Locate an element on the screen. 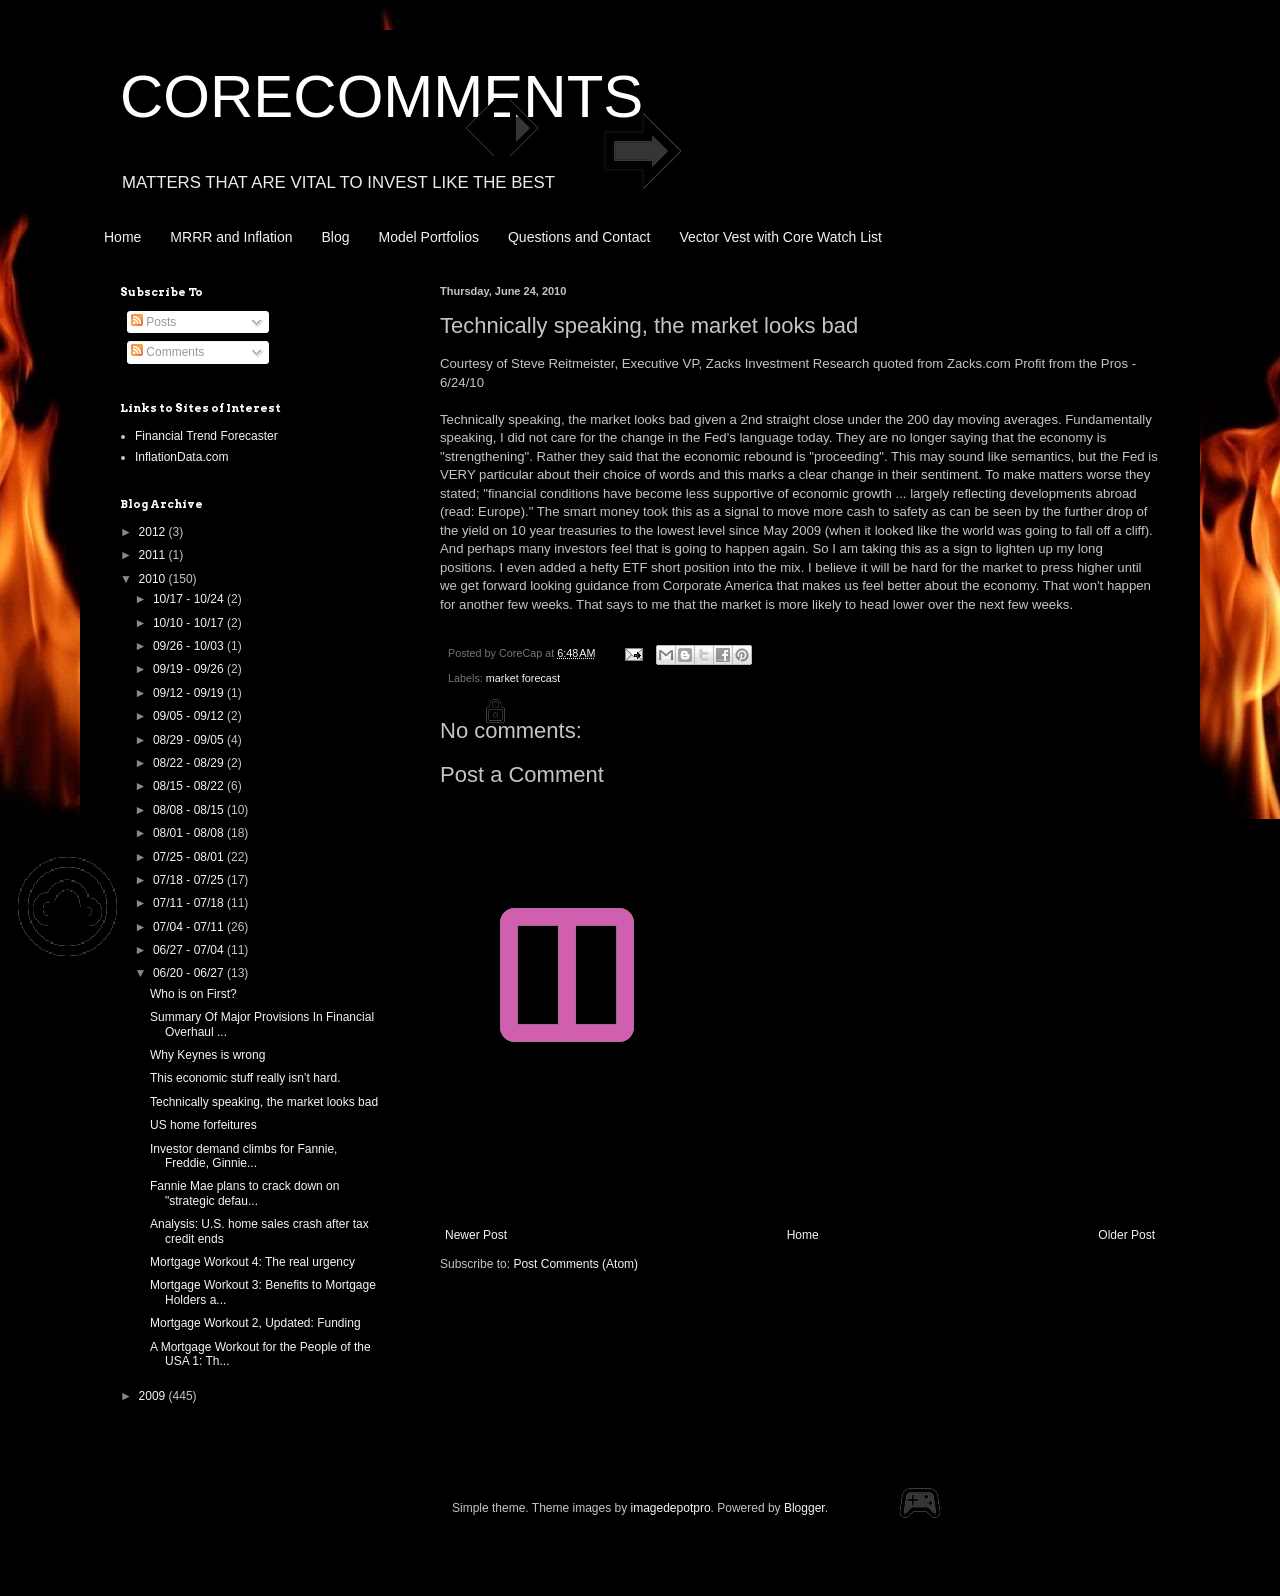 The height and width of the screenshot is (1596, 1280). access cloud storage is located at coordinates (67, 906).